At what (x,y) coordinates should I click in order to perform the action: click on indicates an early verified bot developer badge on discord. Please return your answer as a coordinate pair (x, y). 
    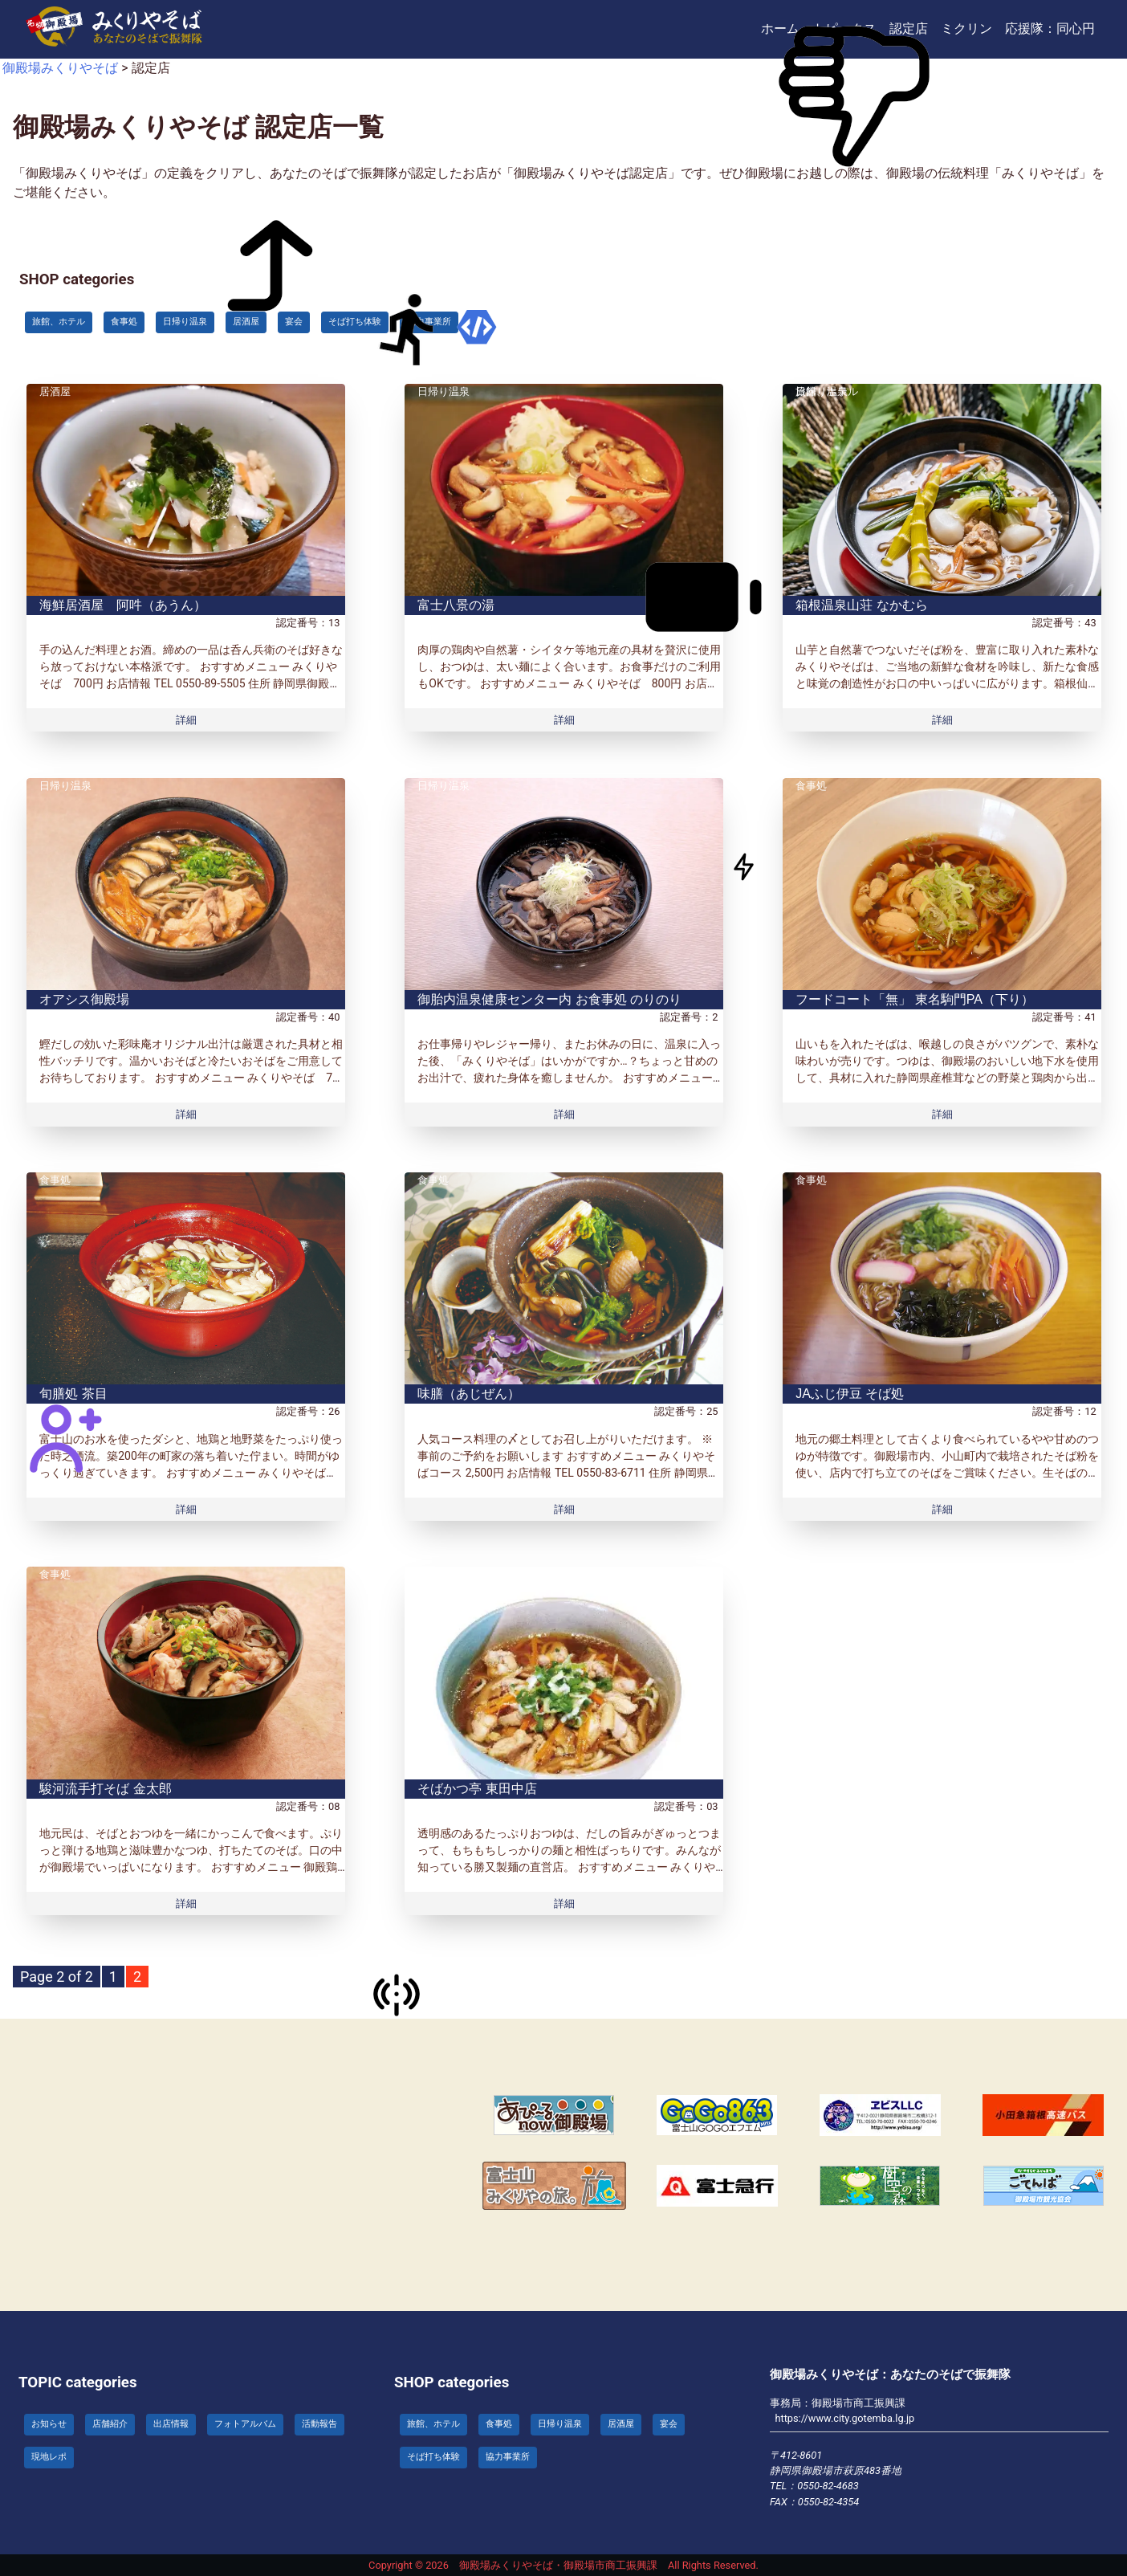
    Looking at the image, I should click on (477, 327).